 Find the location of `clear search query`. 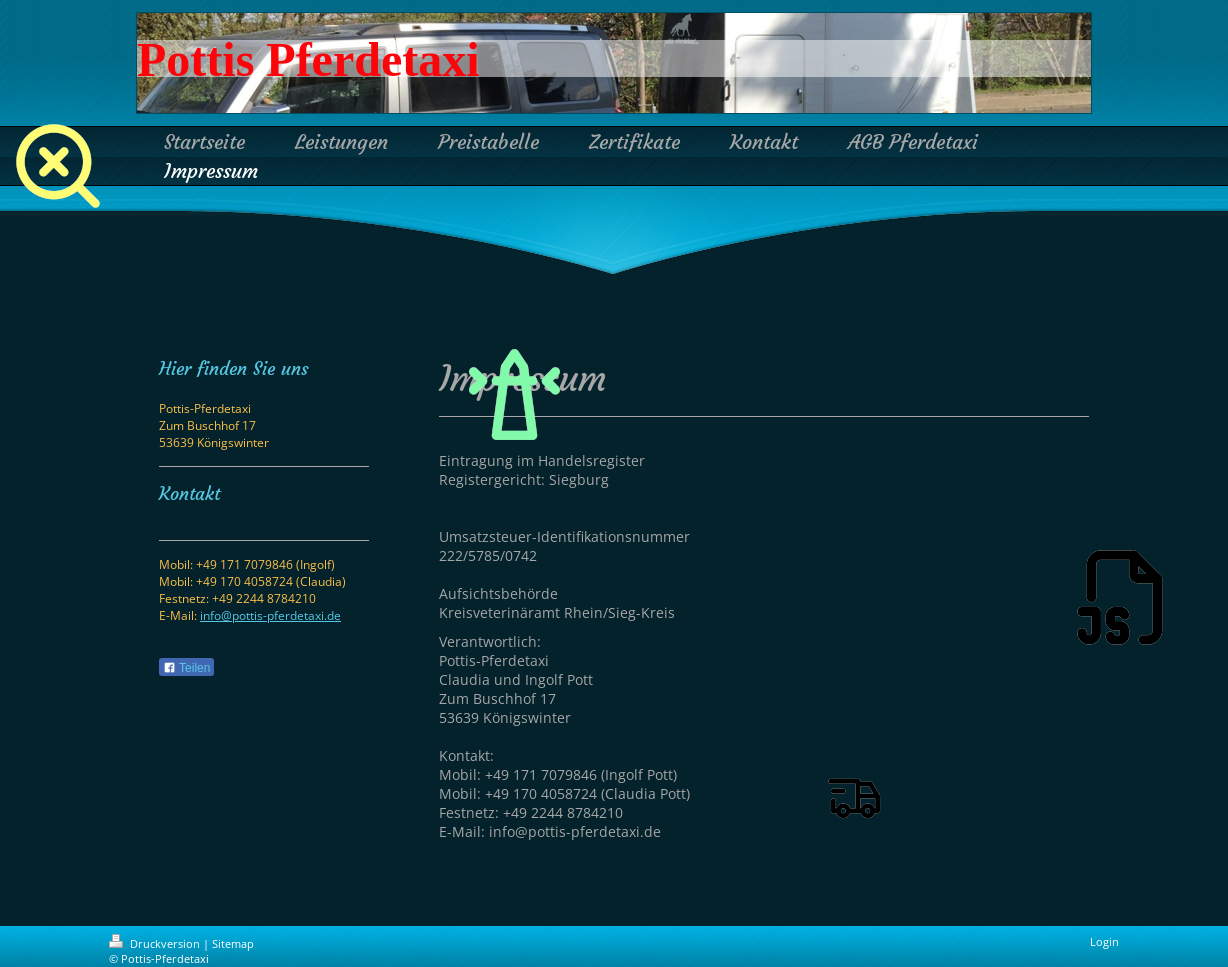

clear search query is located at coordinates (58, 166).